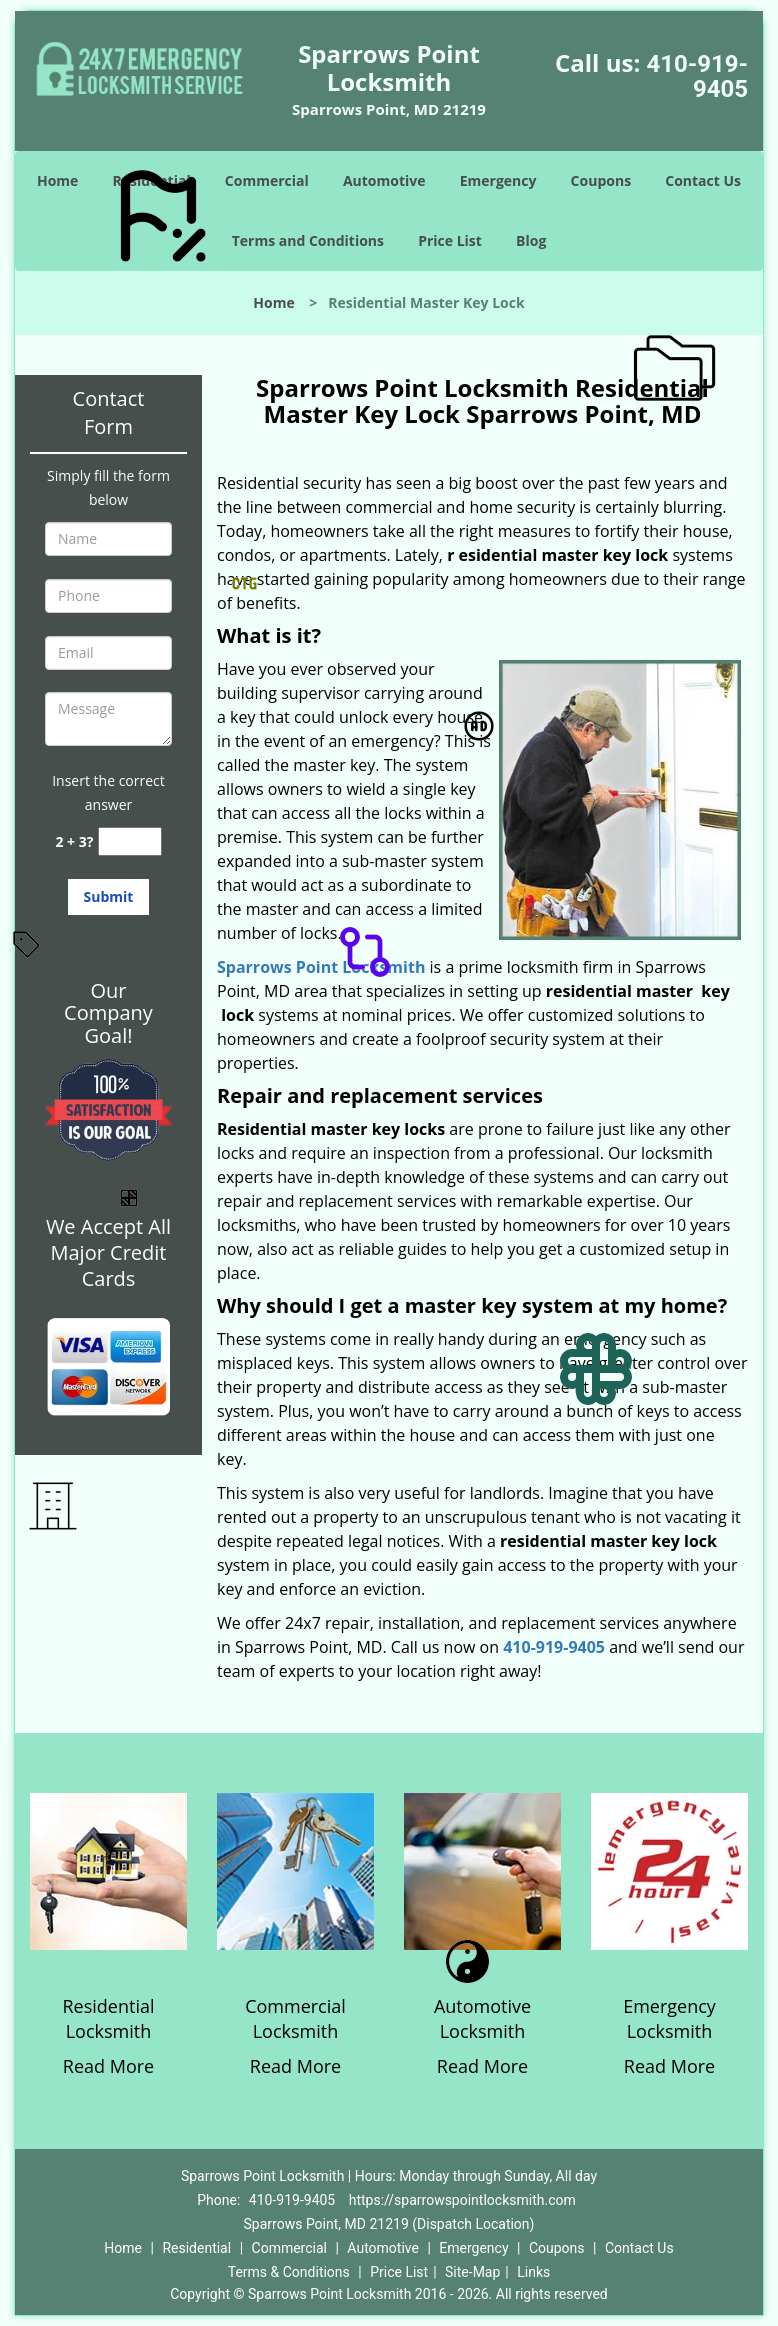 This screenshot has height=2326, width=778. I want to click on browse all folders, so click(673, 368).